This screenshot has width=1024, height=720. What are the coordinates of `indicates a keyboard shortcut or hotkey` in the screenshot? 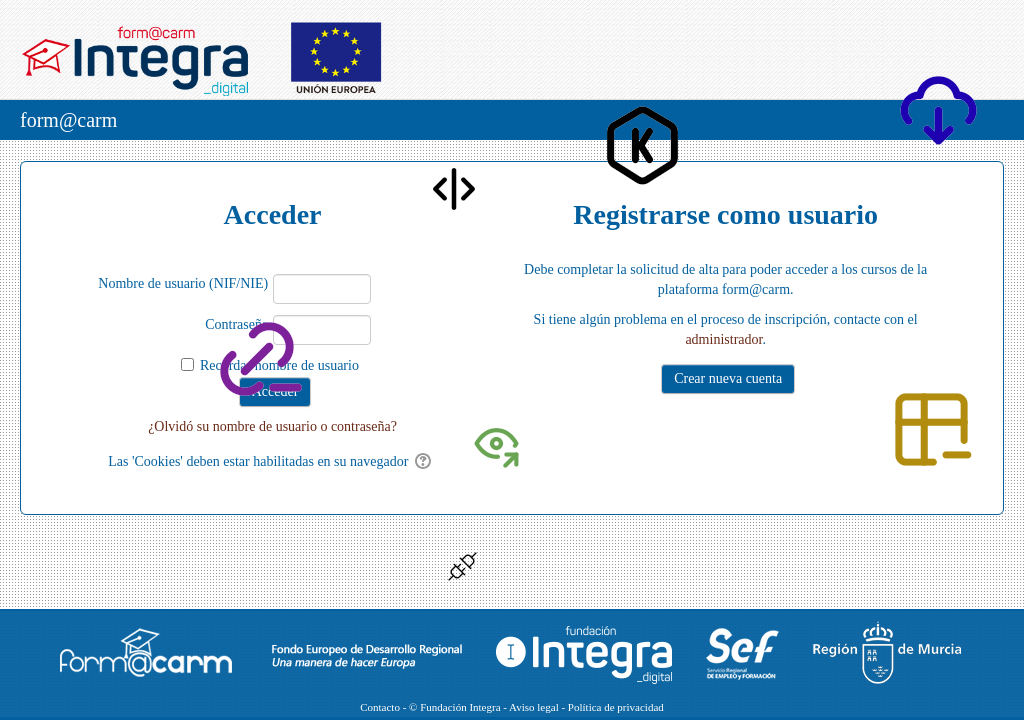 It's located at (642, 145).